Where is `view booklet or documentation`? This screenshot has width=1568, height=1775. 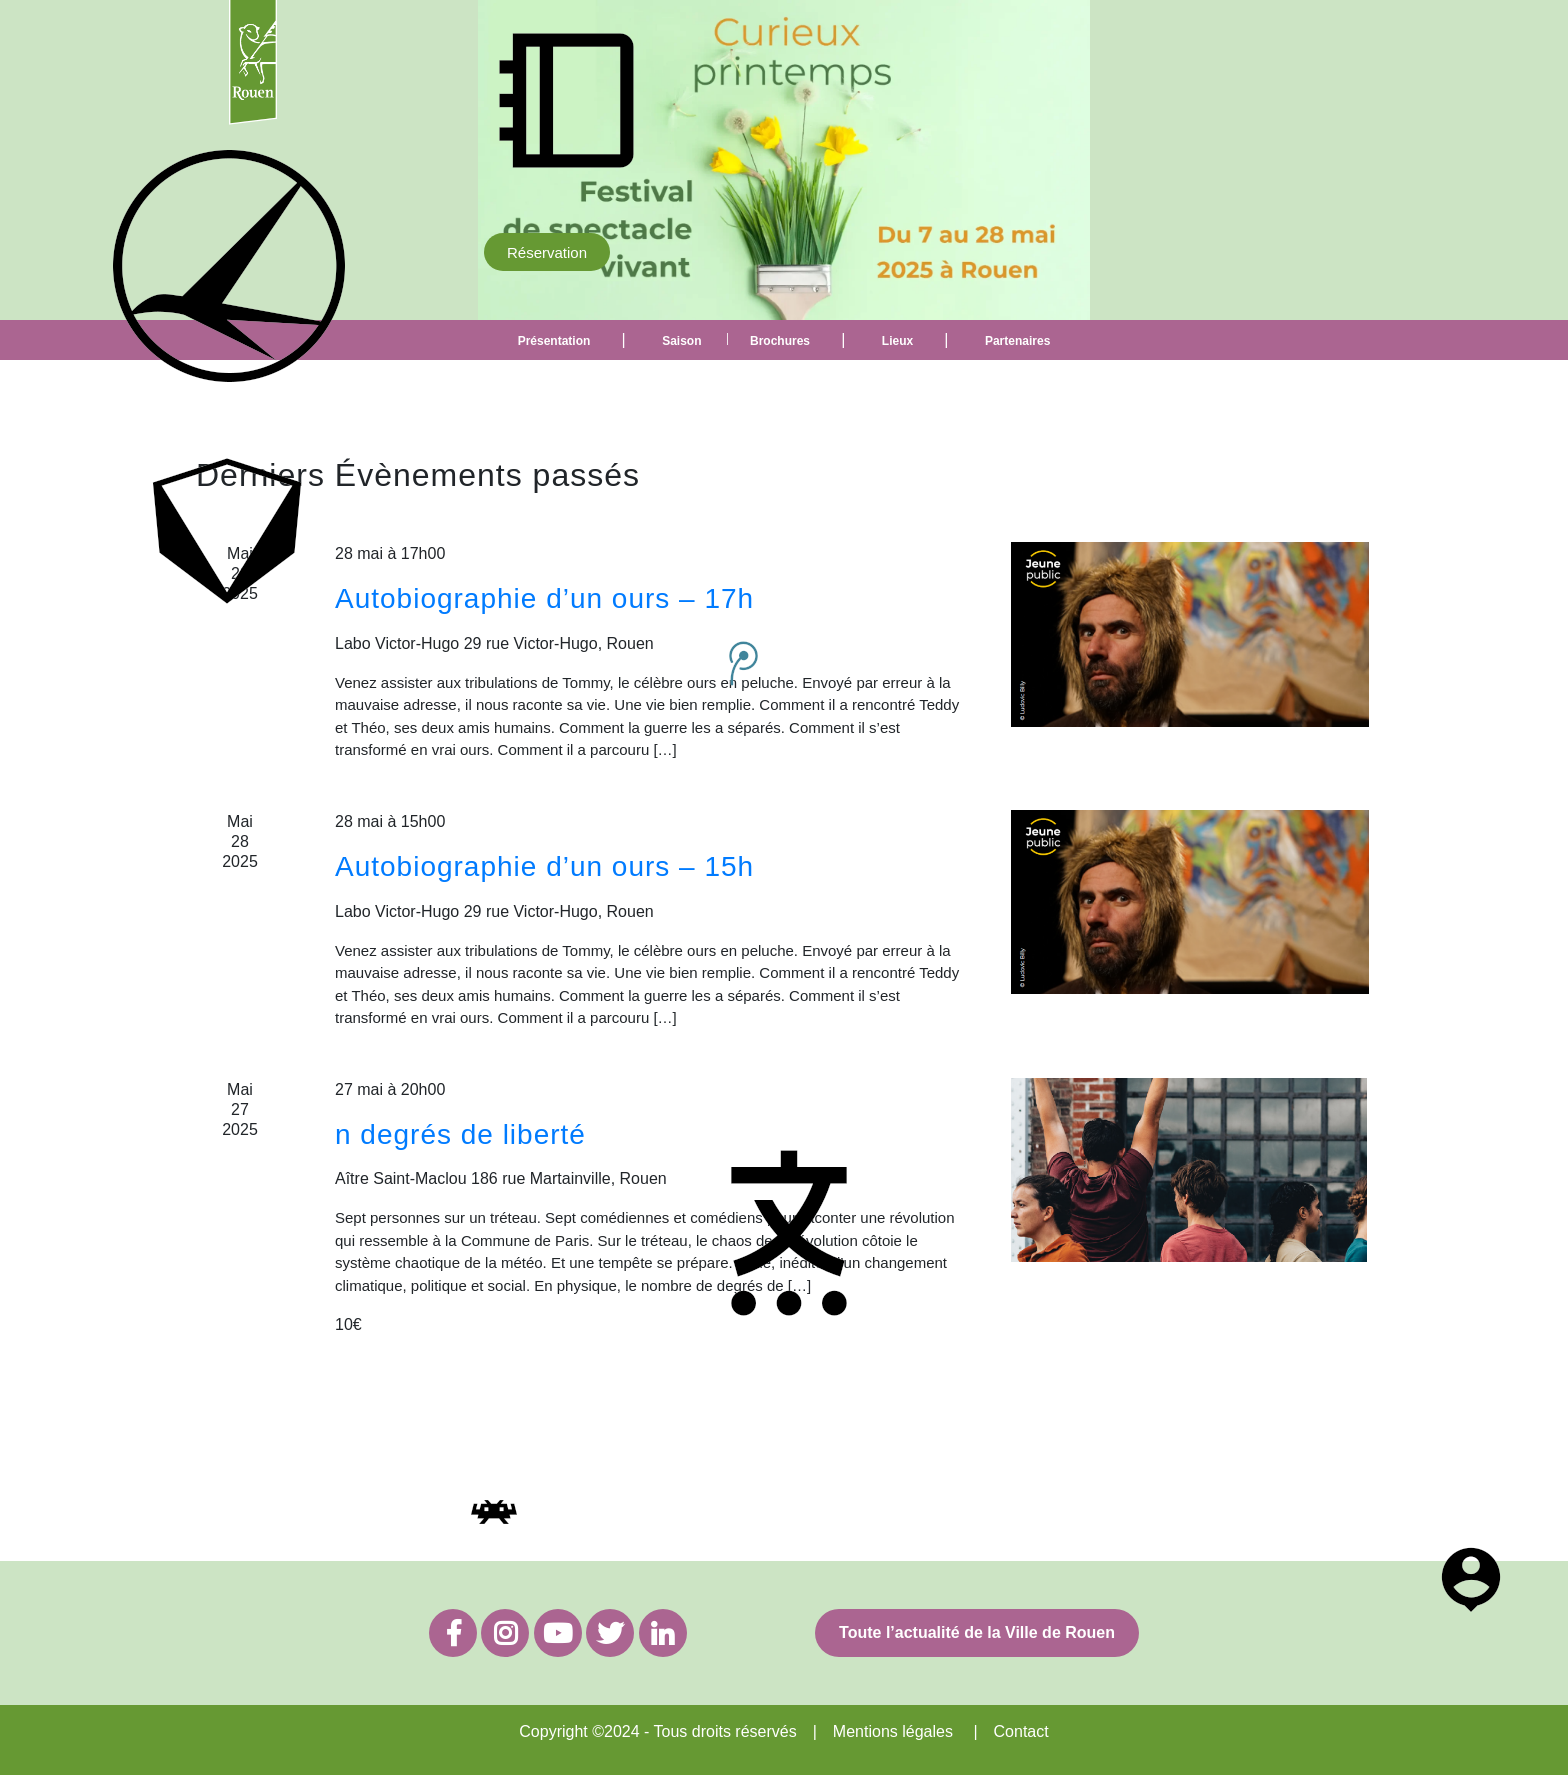 view booklet or documentation is located at coordinates (566, 100).